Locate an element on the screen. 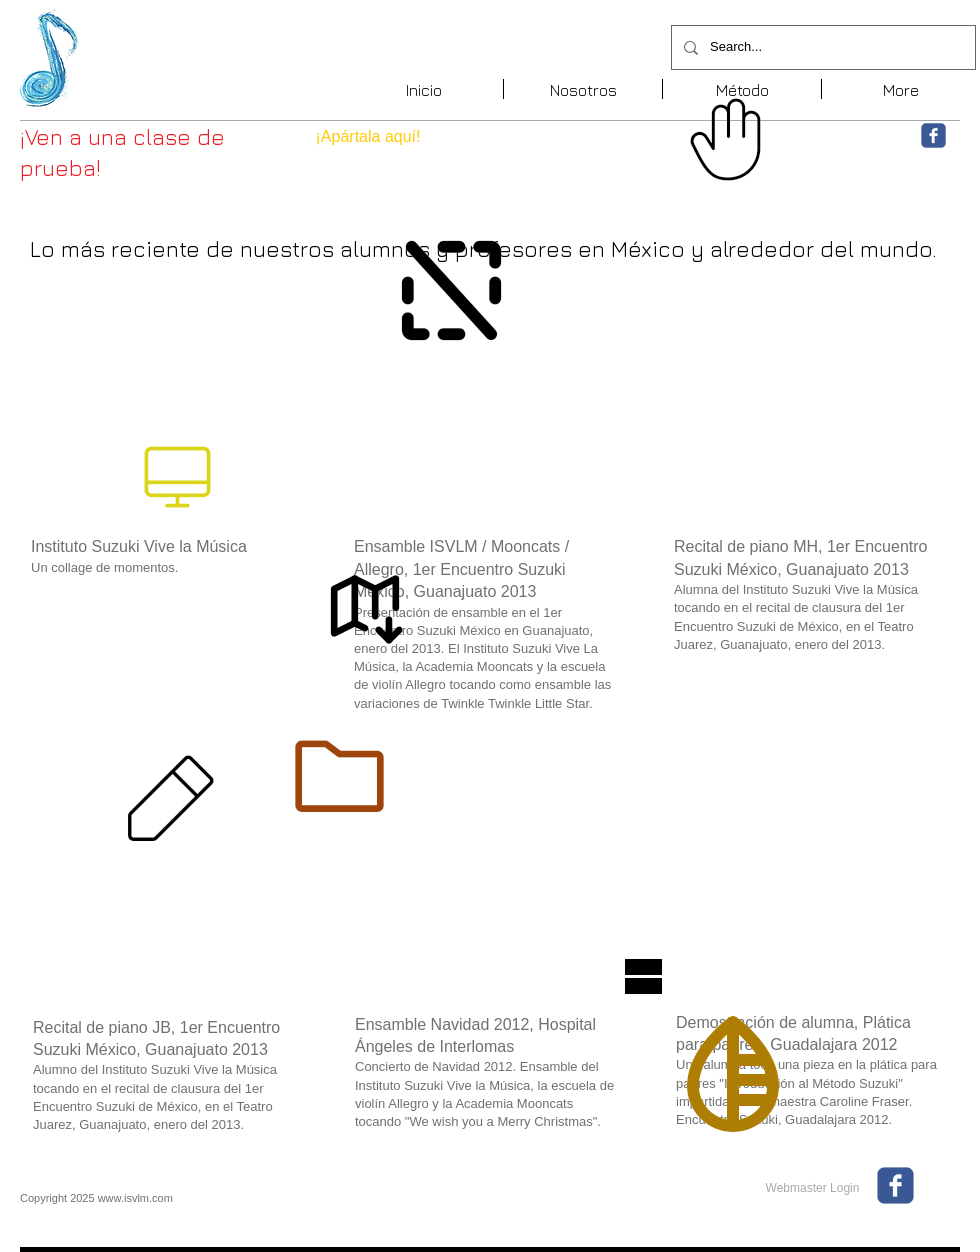 The height and width of the screenshot is (1252, 980). open a folder to view its contents is located at coordinates (339, 774).